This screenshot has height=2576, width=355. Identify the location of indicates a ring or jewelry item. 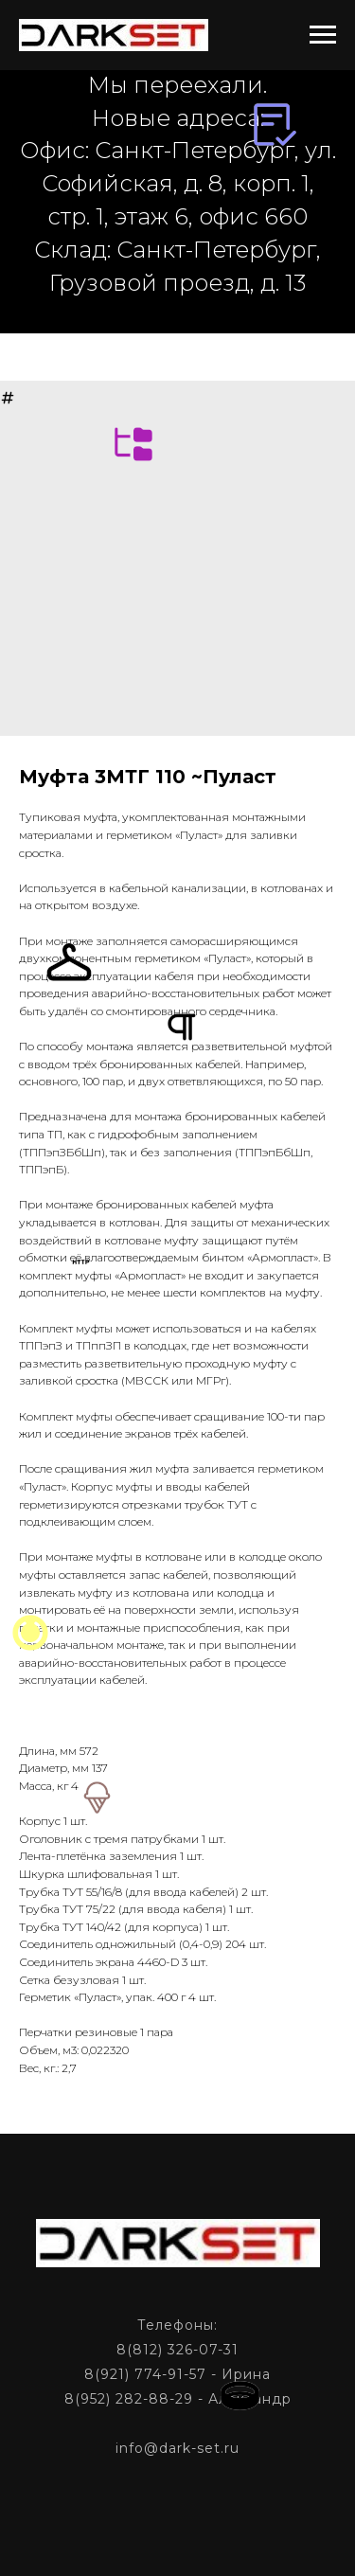
(240, 2395).